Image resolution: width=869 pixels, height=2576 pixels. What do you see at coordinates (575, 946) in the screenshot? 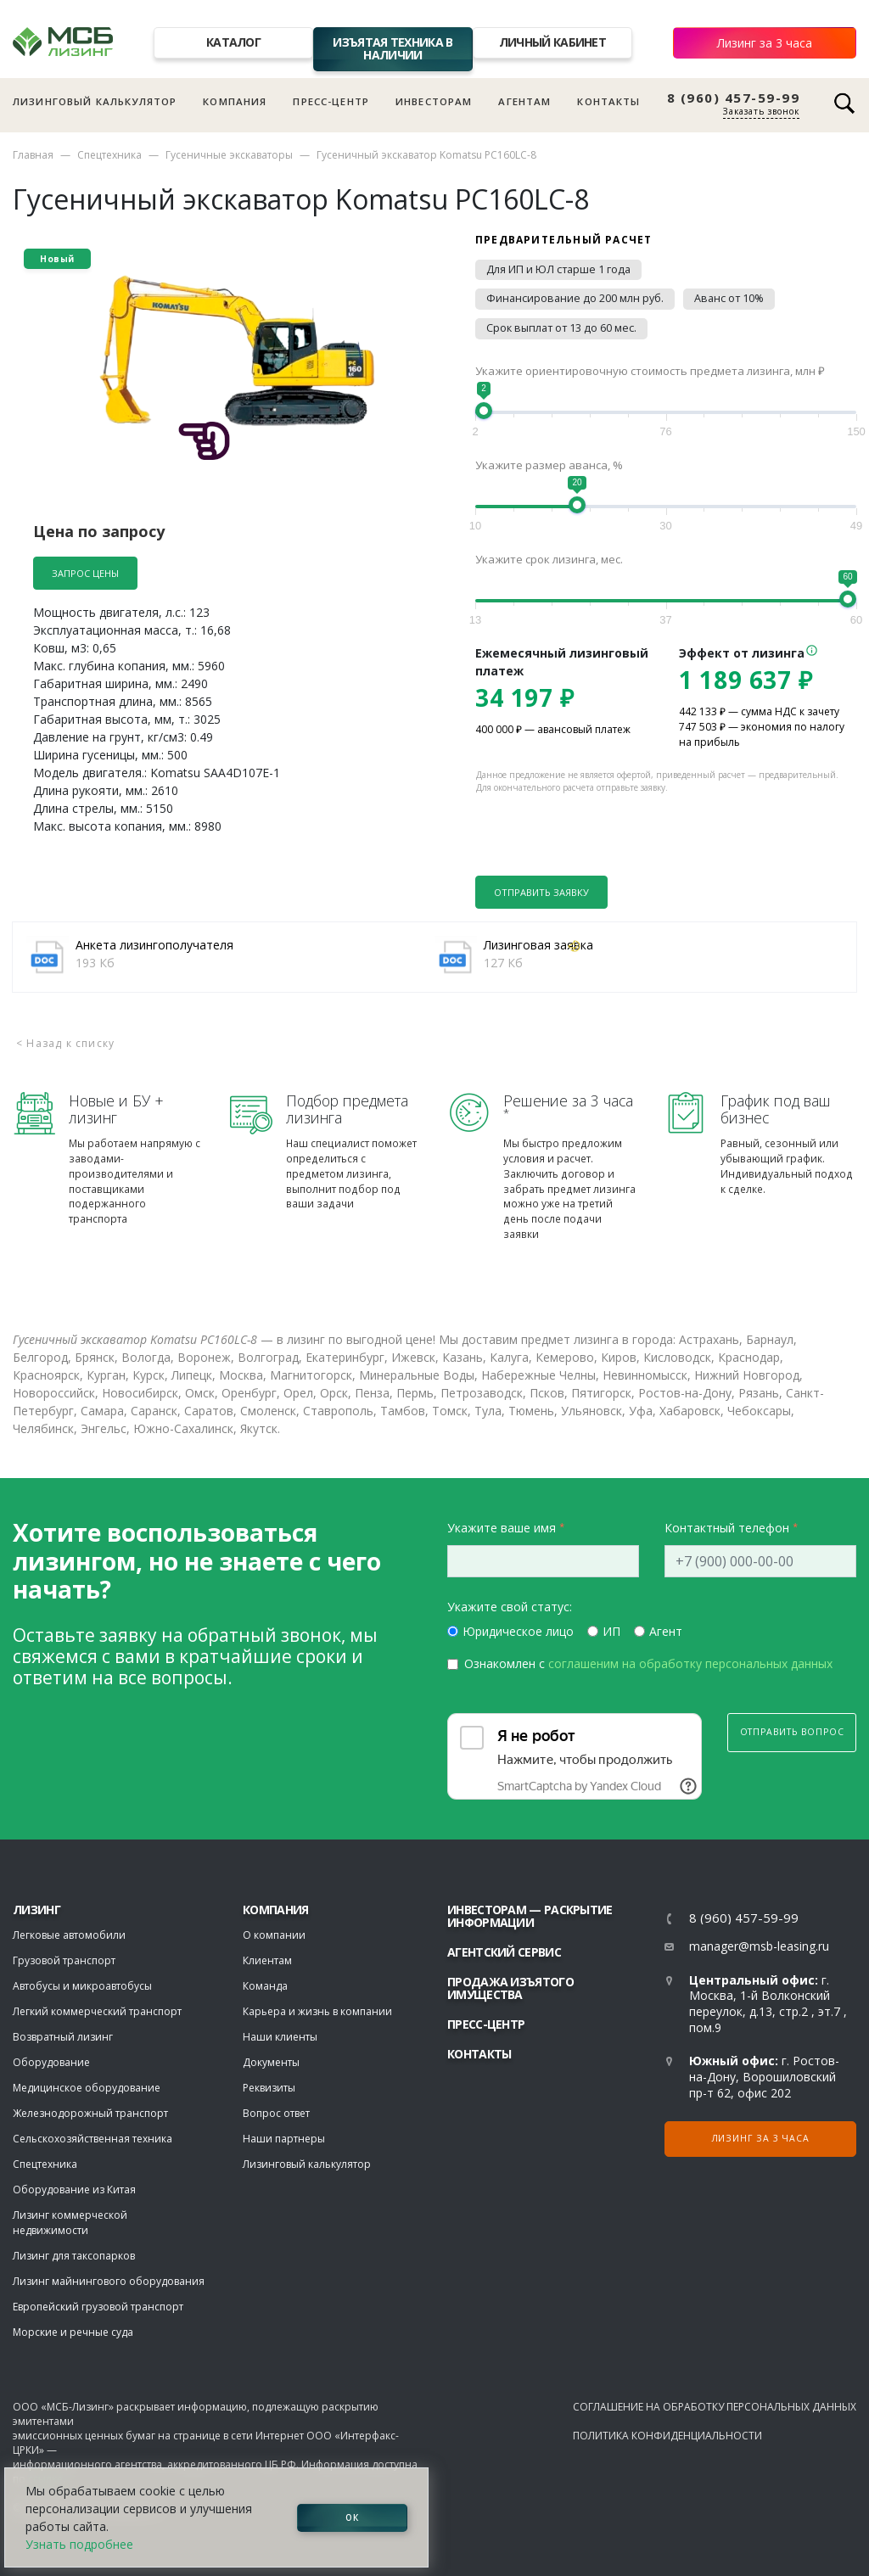
I see `access equestrian or horse-related content` at bounding box center [575, 946].